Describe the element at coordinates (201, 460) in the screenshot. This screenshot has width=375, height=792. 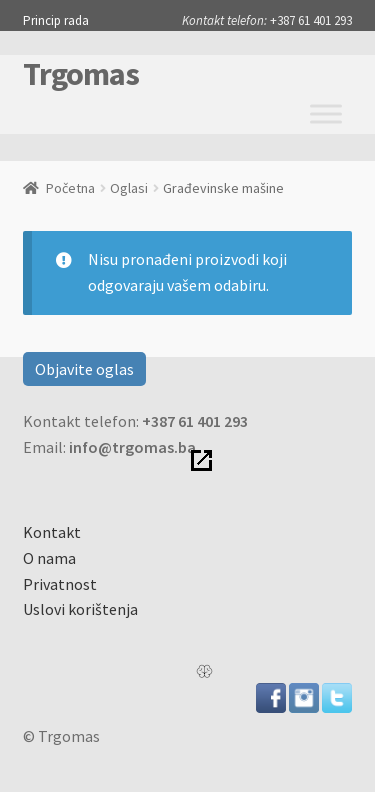
I see `open link in a new window or tab` at that location.